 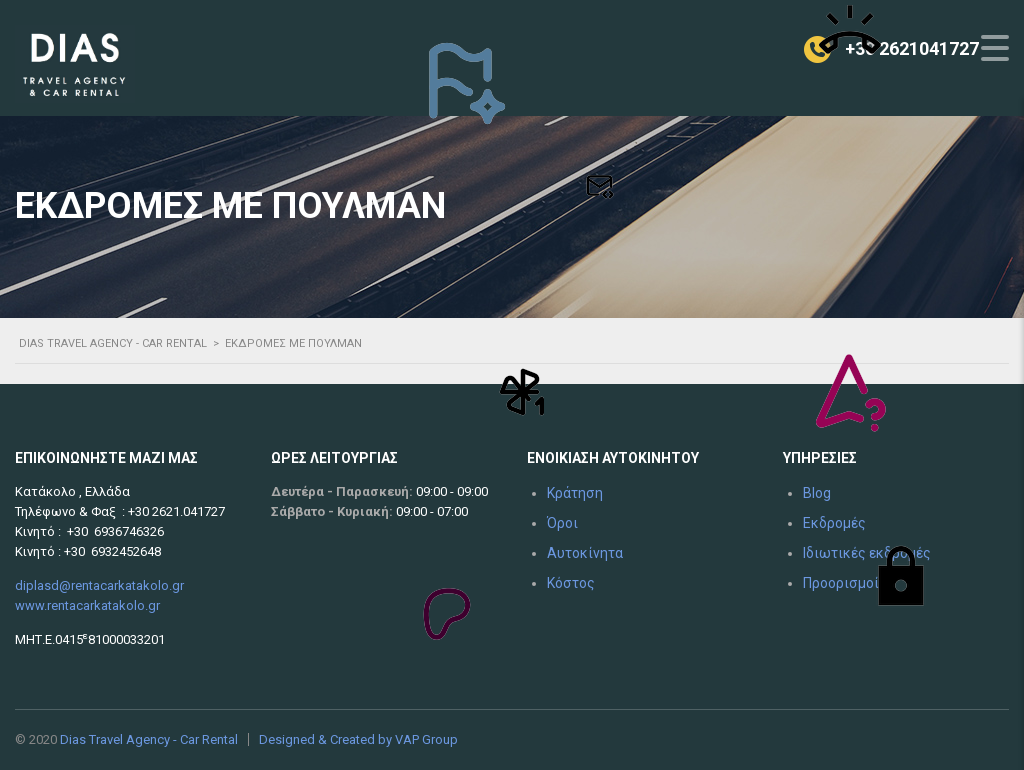 I want to click on flag content for AI review or processing, so click(x=460, y=79).